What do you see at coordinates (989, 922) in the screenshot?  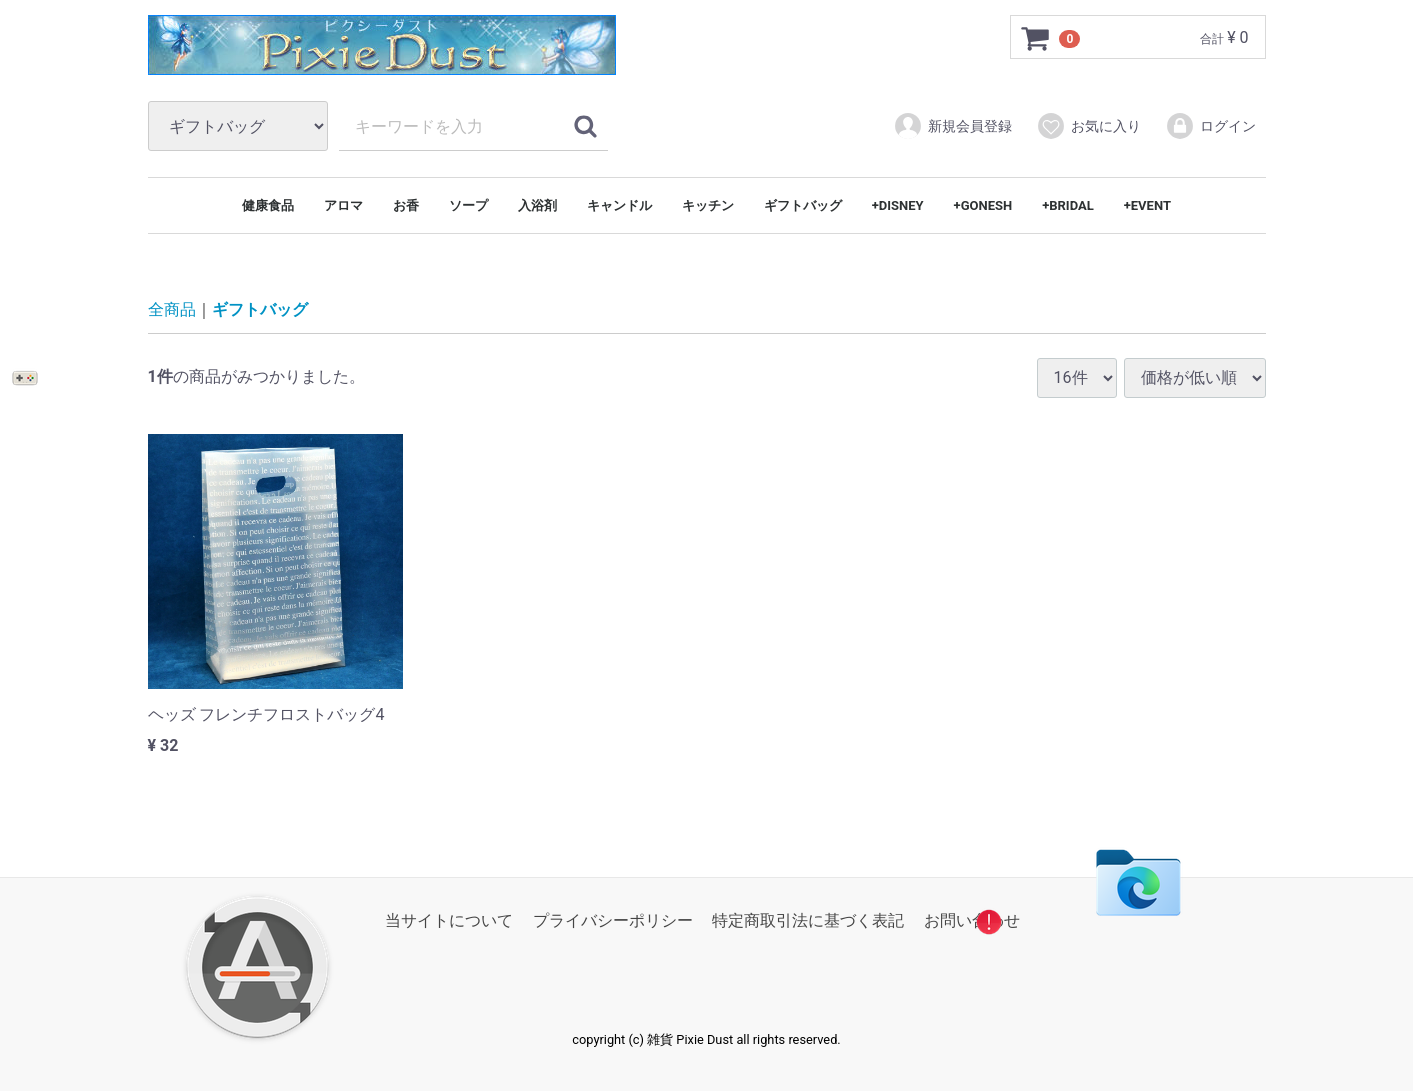 I see `indicates a warning or caution in a dialog` at bounding box center [989, 922].